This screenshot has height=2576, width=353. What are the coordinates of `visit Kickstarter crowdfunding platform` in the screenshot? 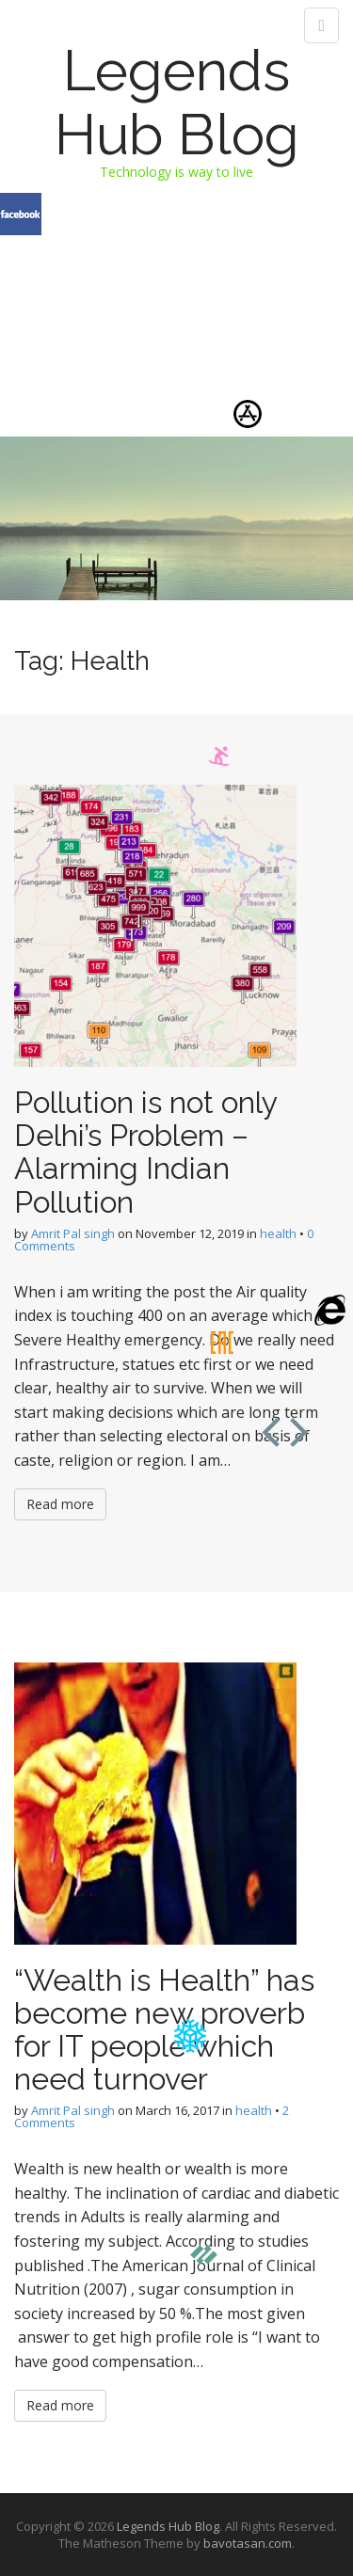 It's located at (286, 1671).